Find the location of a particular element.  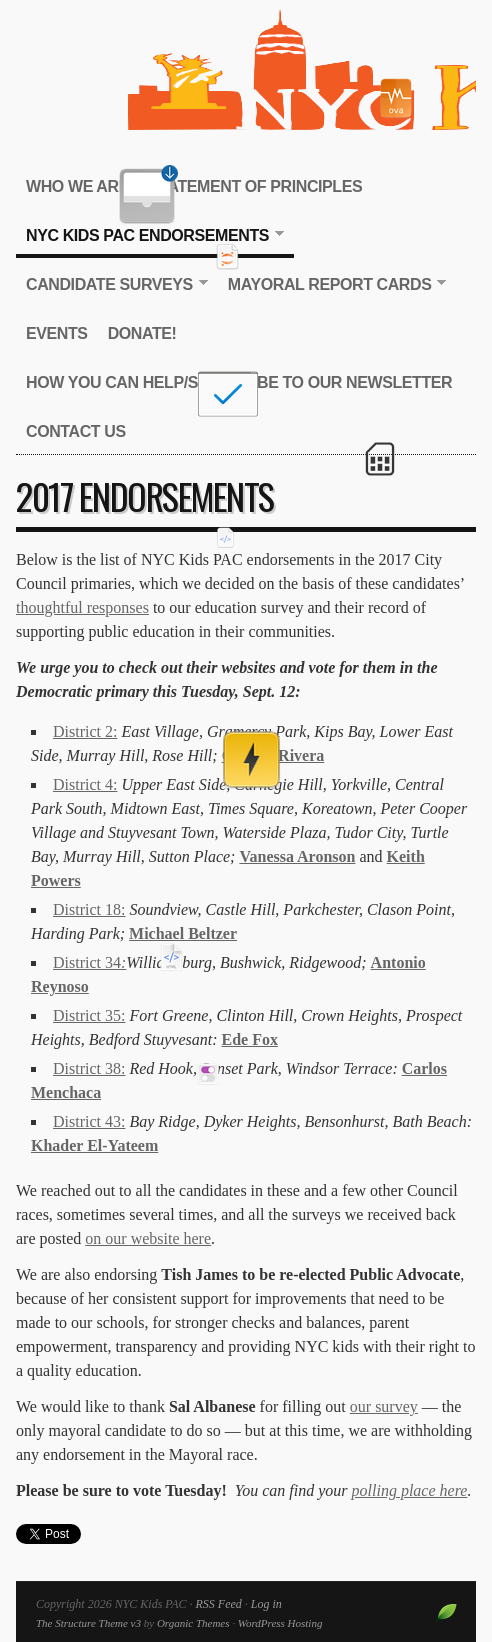

open power management settings is located at coordinates (251, 759).